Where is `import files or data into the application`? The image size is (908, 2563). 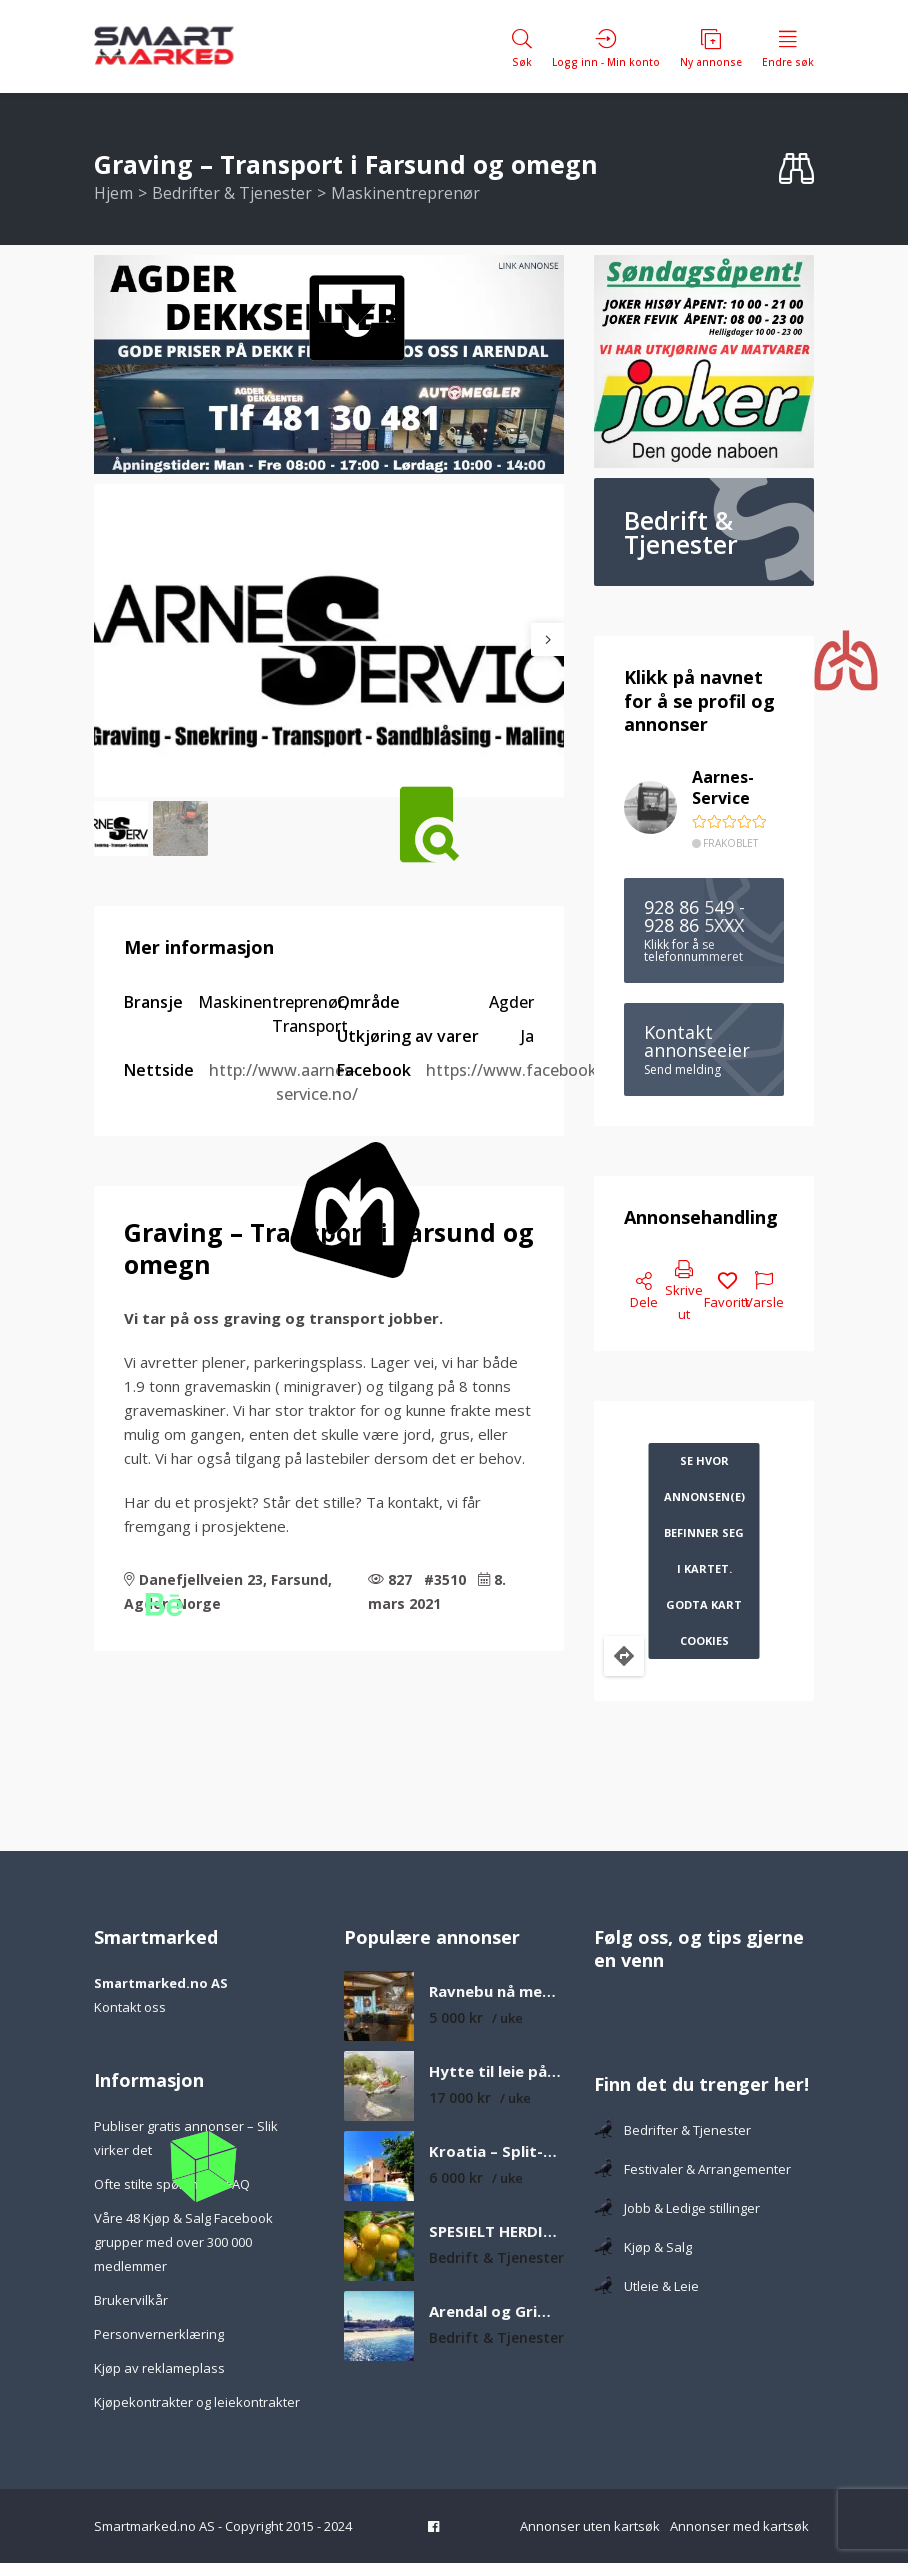 import files or data into the application is located at coordinates (357, 318).